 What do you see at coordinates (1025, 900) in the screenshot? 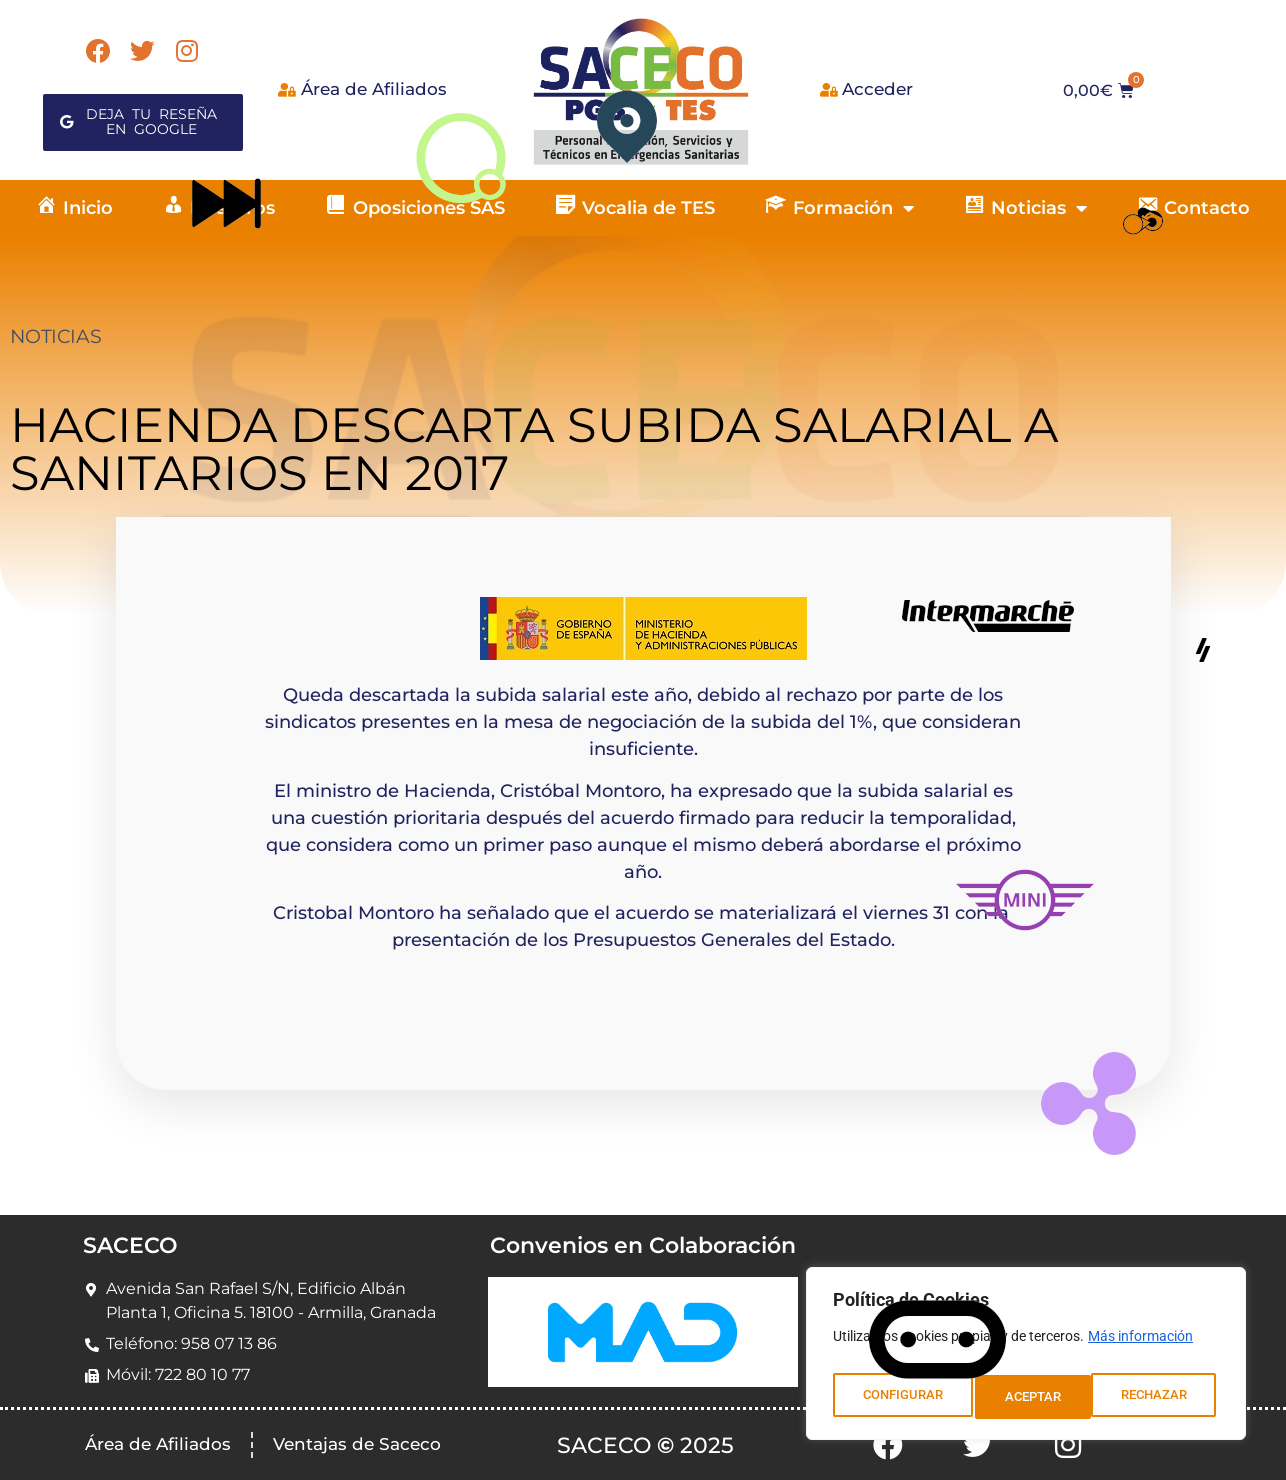
I see `mini cooper brand logo` at bounding box center [1025, 900].